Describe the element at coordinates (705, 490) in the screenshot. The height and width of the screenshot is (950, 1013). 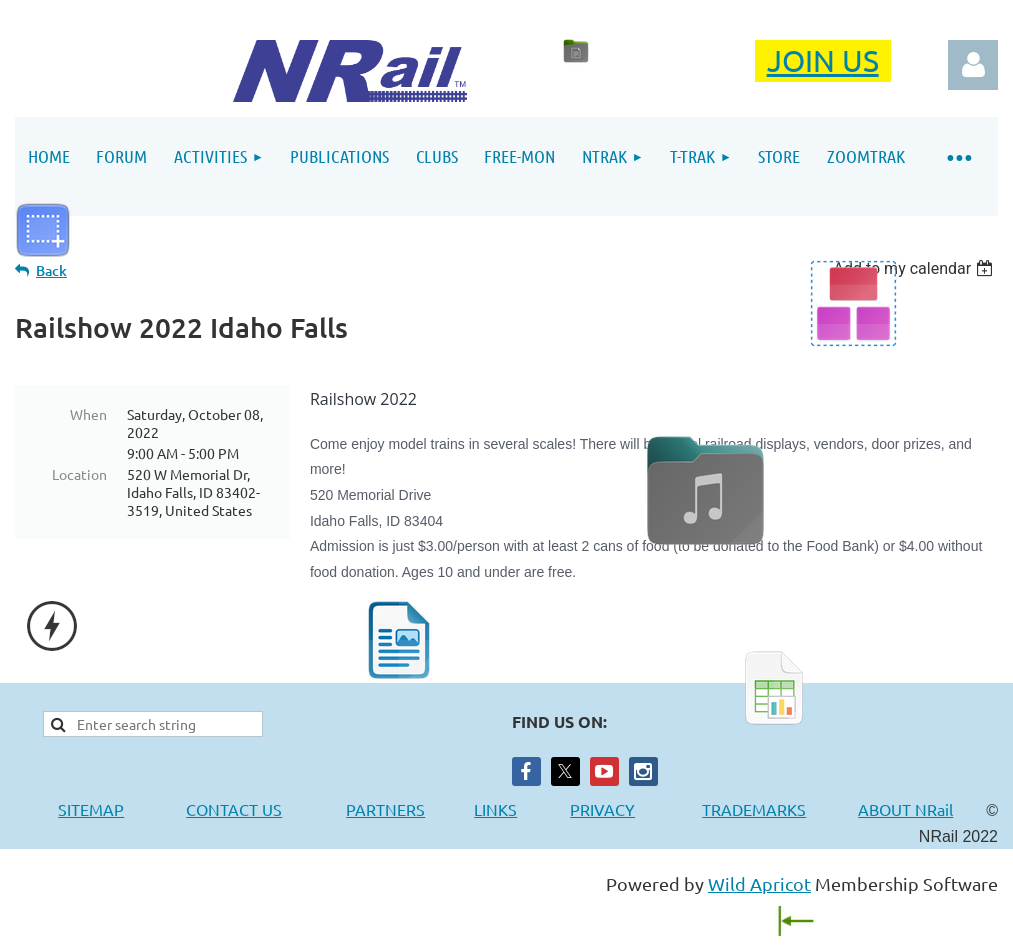
I see `open your music folder` at that location.